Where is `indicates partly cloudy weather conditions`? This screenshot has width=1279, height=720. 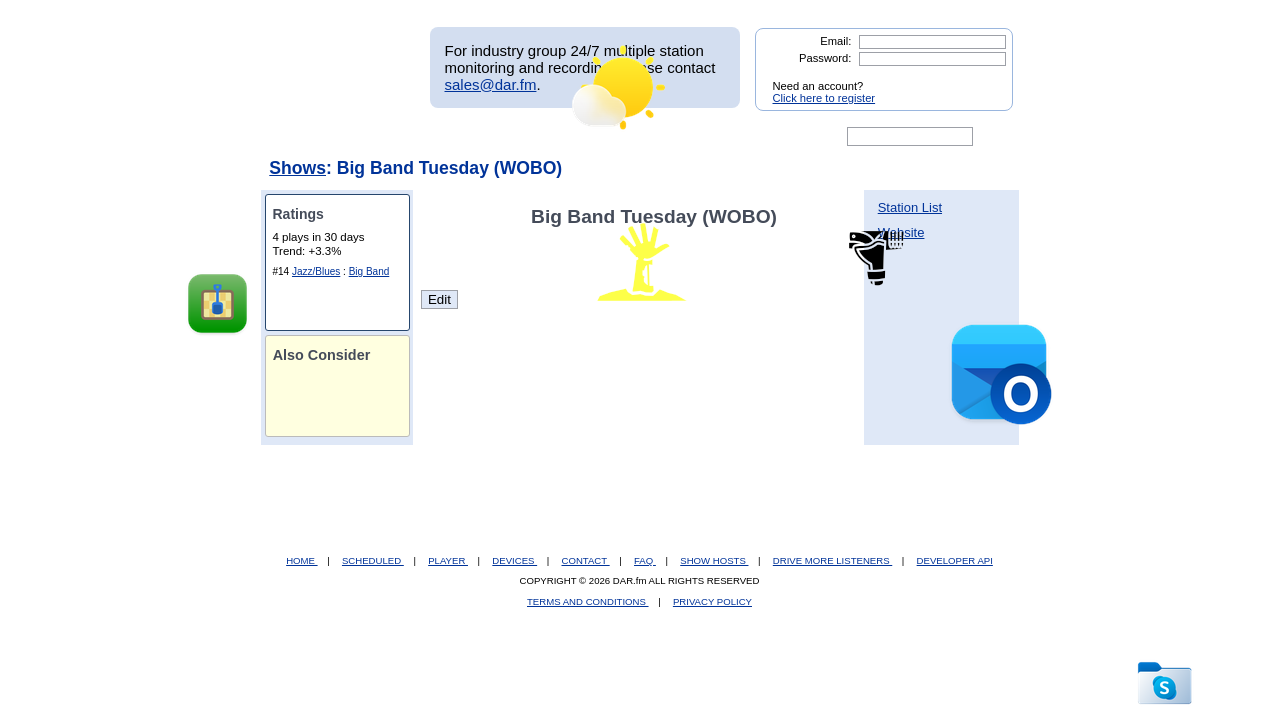
indicates partly cloudy weather conditions is located at coordinates (618, 87).